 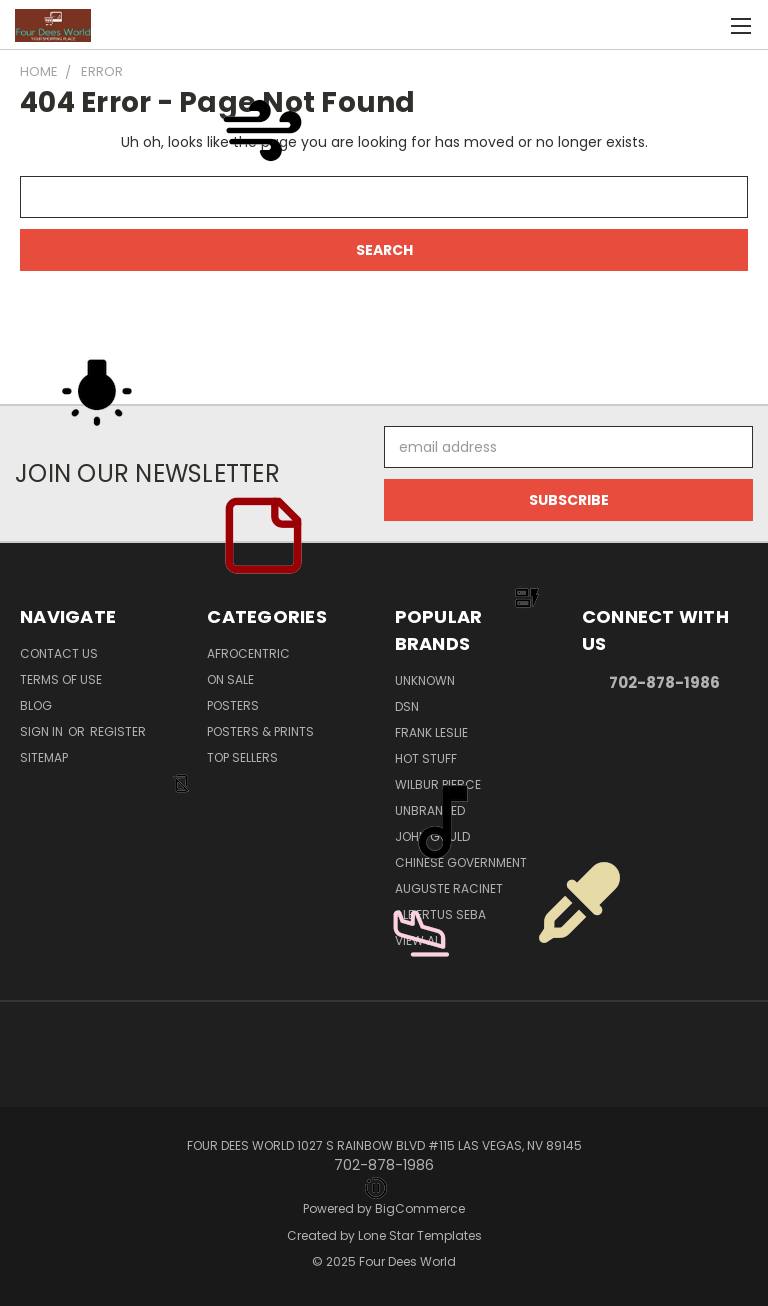 I want to click on indicates flight arrival or landing status, so click(x=418, y=933).